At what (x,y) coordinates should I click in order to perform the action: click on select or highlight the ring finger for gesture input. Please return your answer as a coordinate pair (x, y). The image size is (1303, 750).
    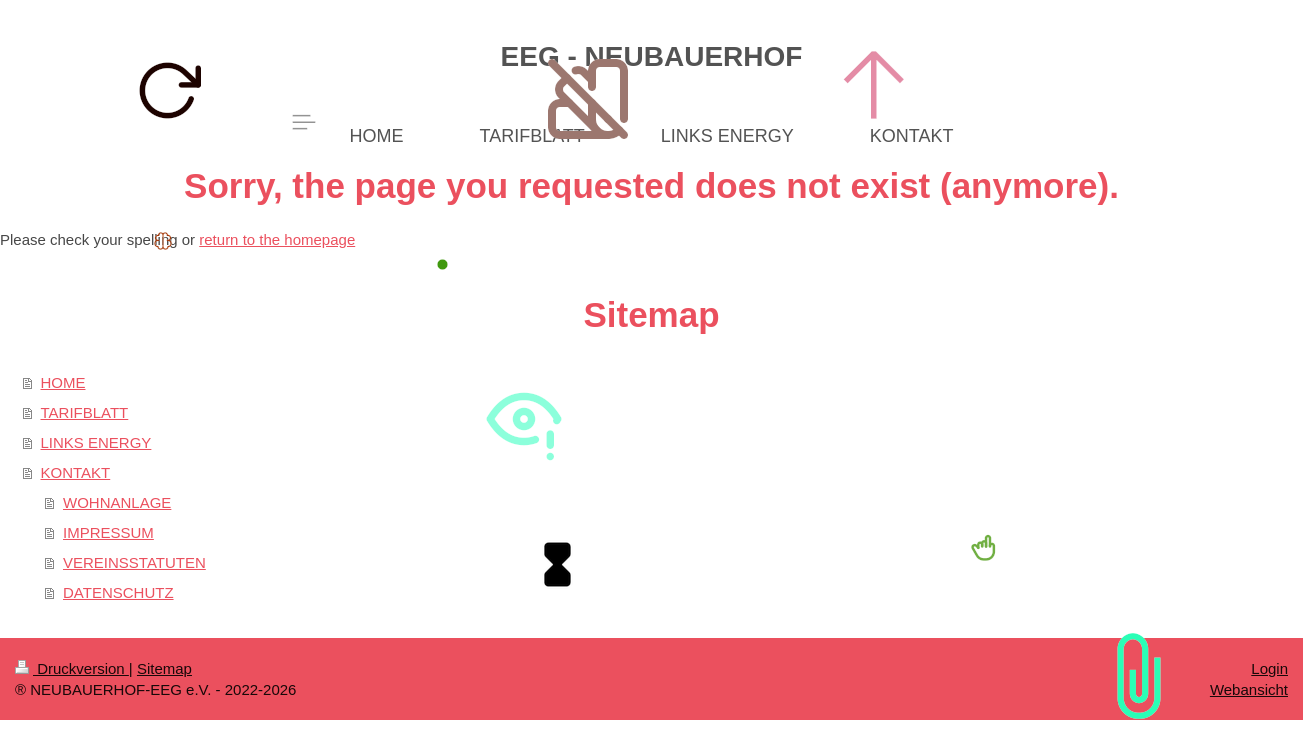
    Looking at the image, I should click on (983, 546).